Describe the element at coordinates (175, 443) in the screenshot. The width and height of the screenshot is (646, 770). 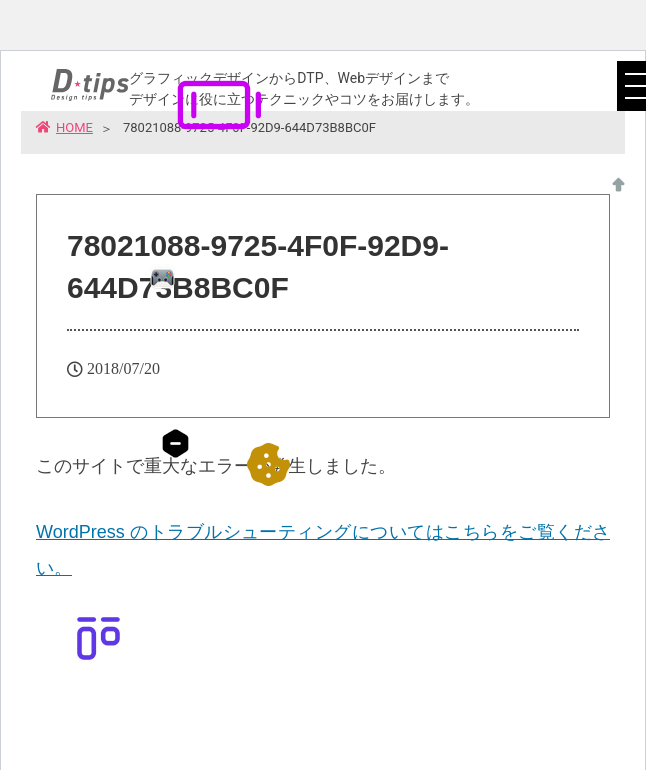
I see `remove item from collection` at that location.